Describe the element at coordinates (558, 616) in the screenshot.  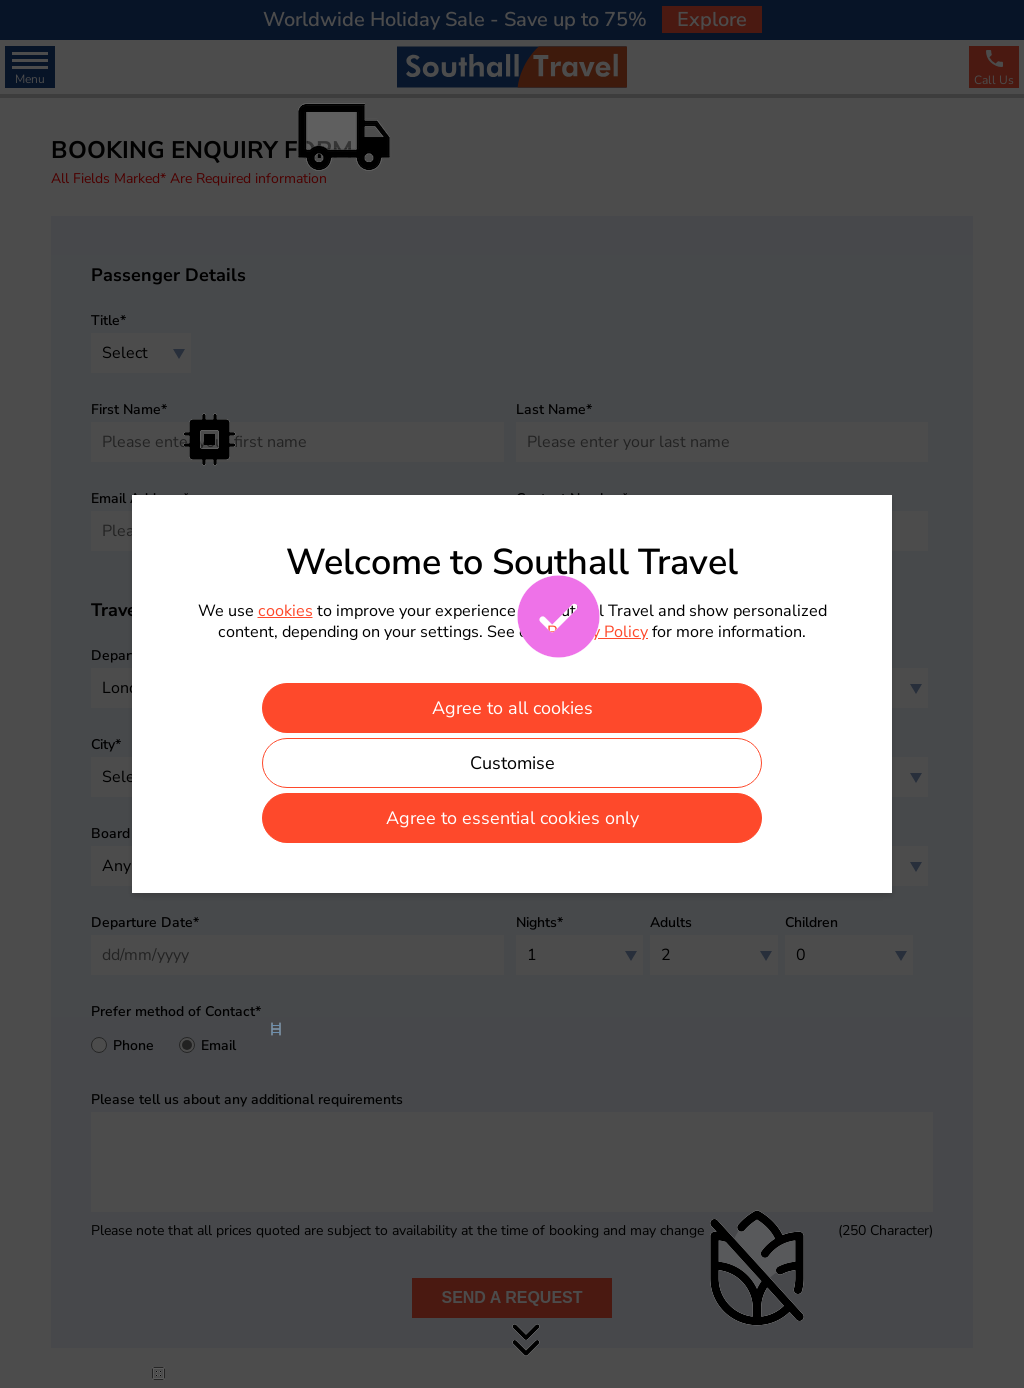
I see `indicates a completed or successful action` at that location.